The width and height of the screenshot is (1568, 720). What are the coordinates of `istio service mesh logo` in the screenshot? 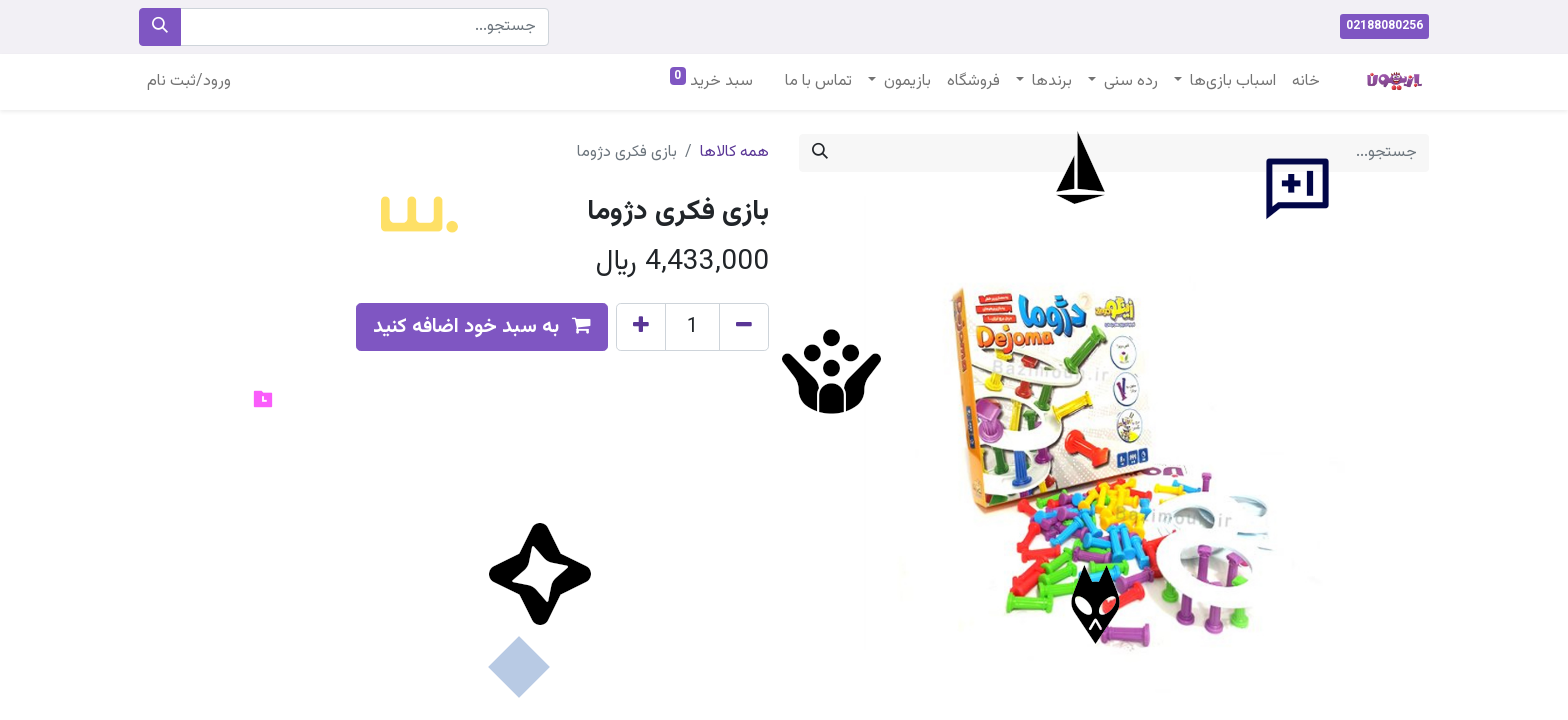 It's located at (1080, 167).